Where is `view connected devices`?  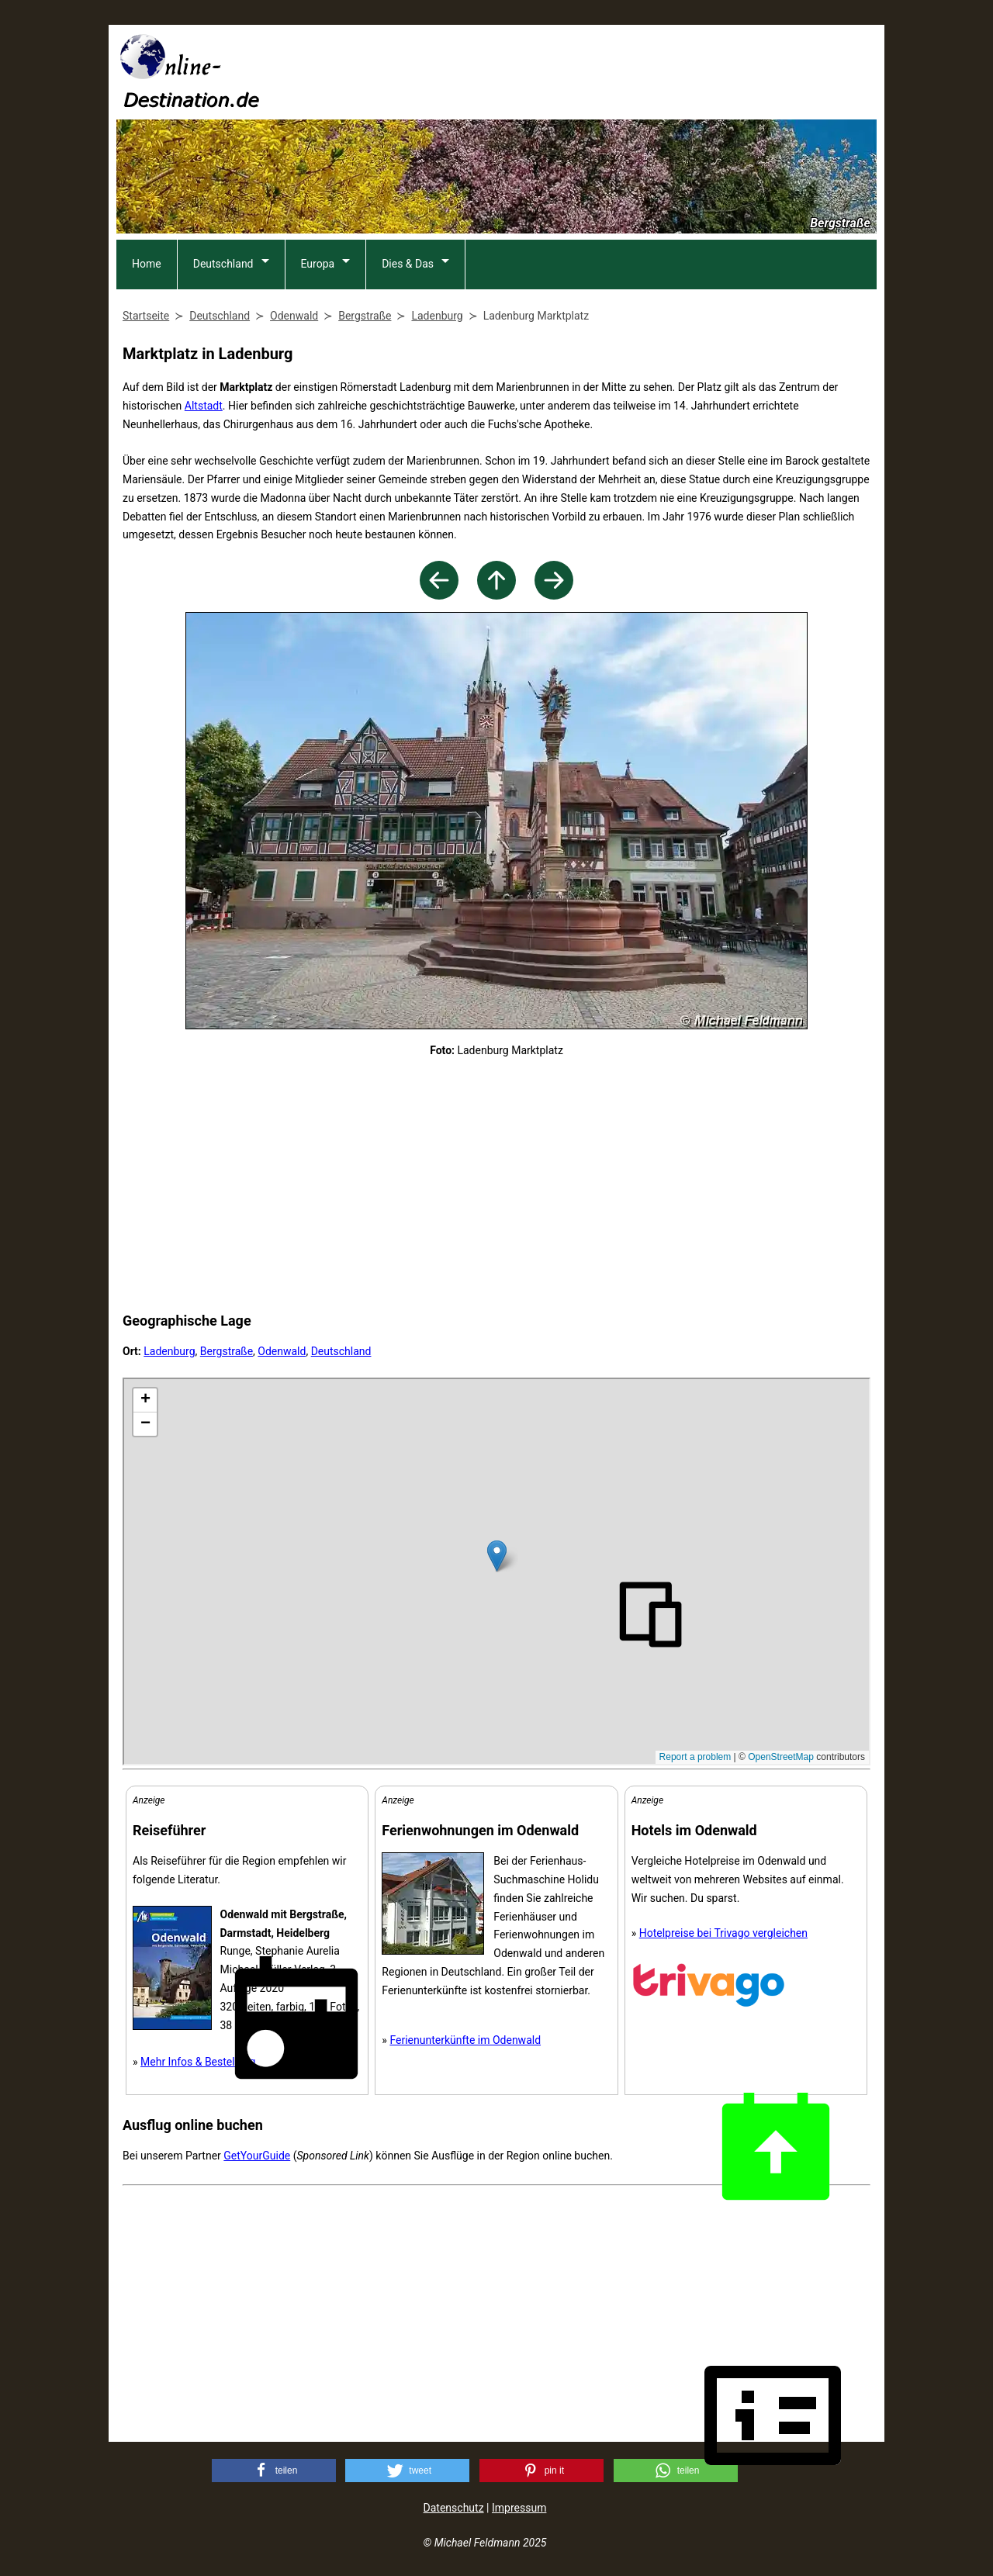
view connected devices is located at coordinates (649, 1614).